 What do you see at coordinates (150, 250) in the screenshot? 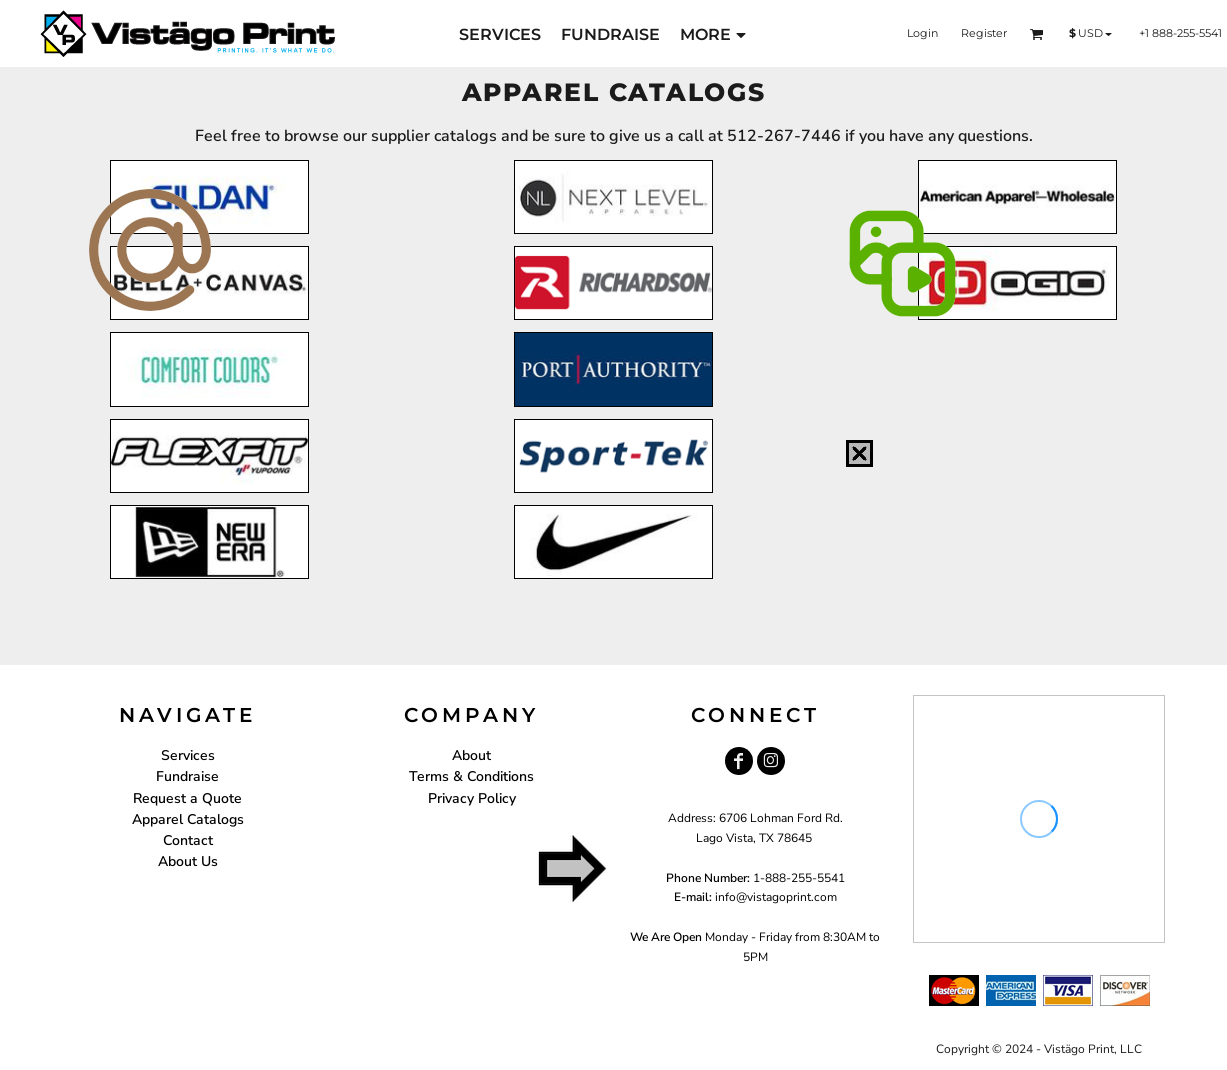
I see `mention a user or tag someone` at bounding box center [150, 250].